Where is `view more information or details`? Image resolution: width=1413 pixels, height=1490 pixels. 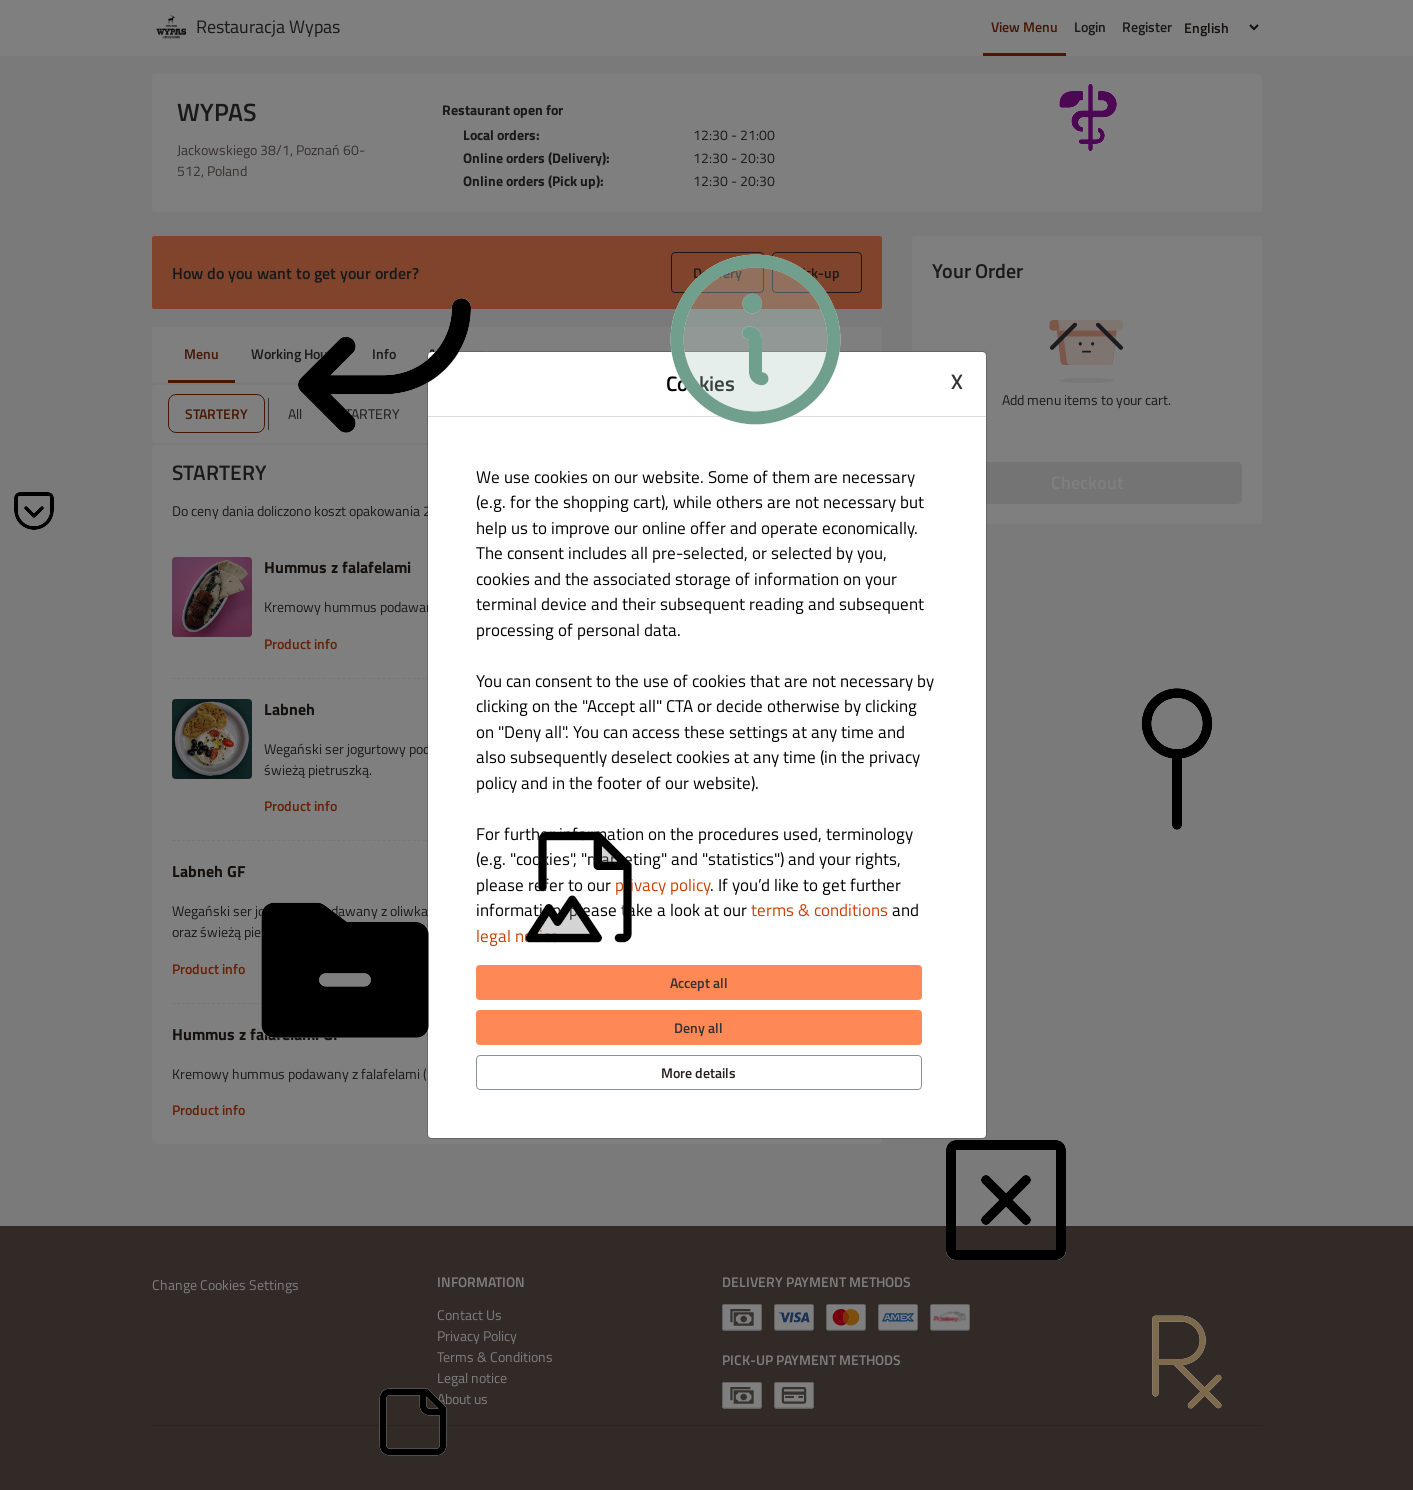 view more information or details is located at coordinates (755, 339).